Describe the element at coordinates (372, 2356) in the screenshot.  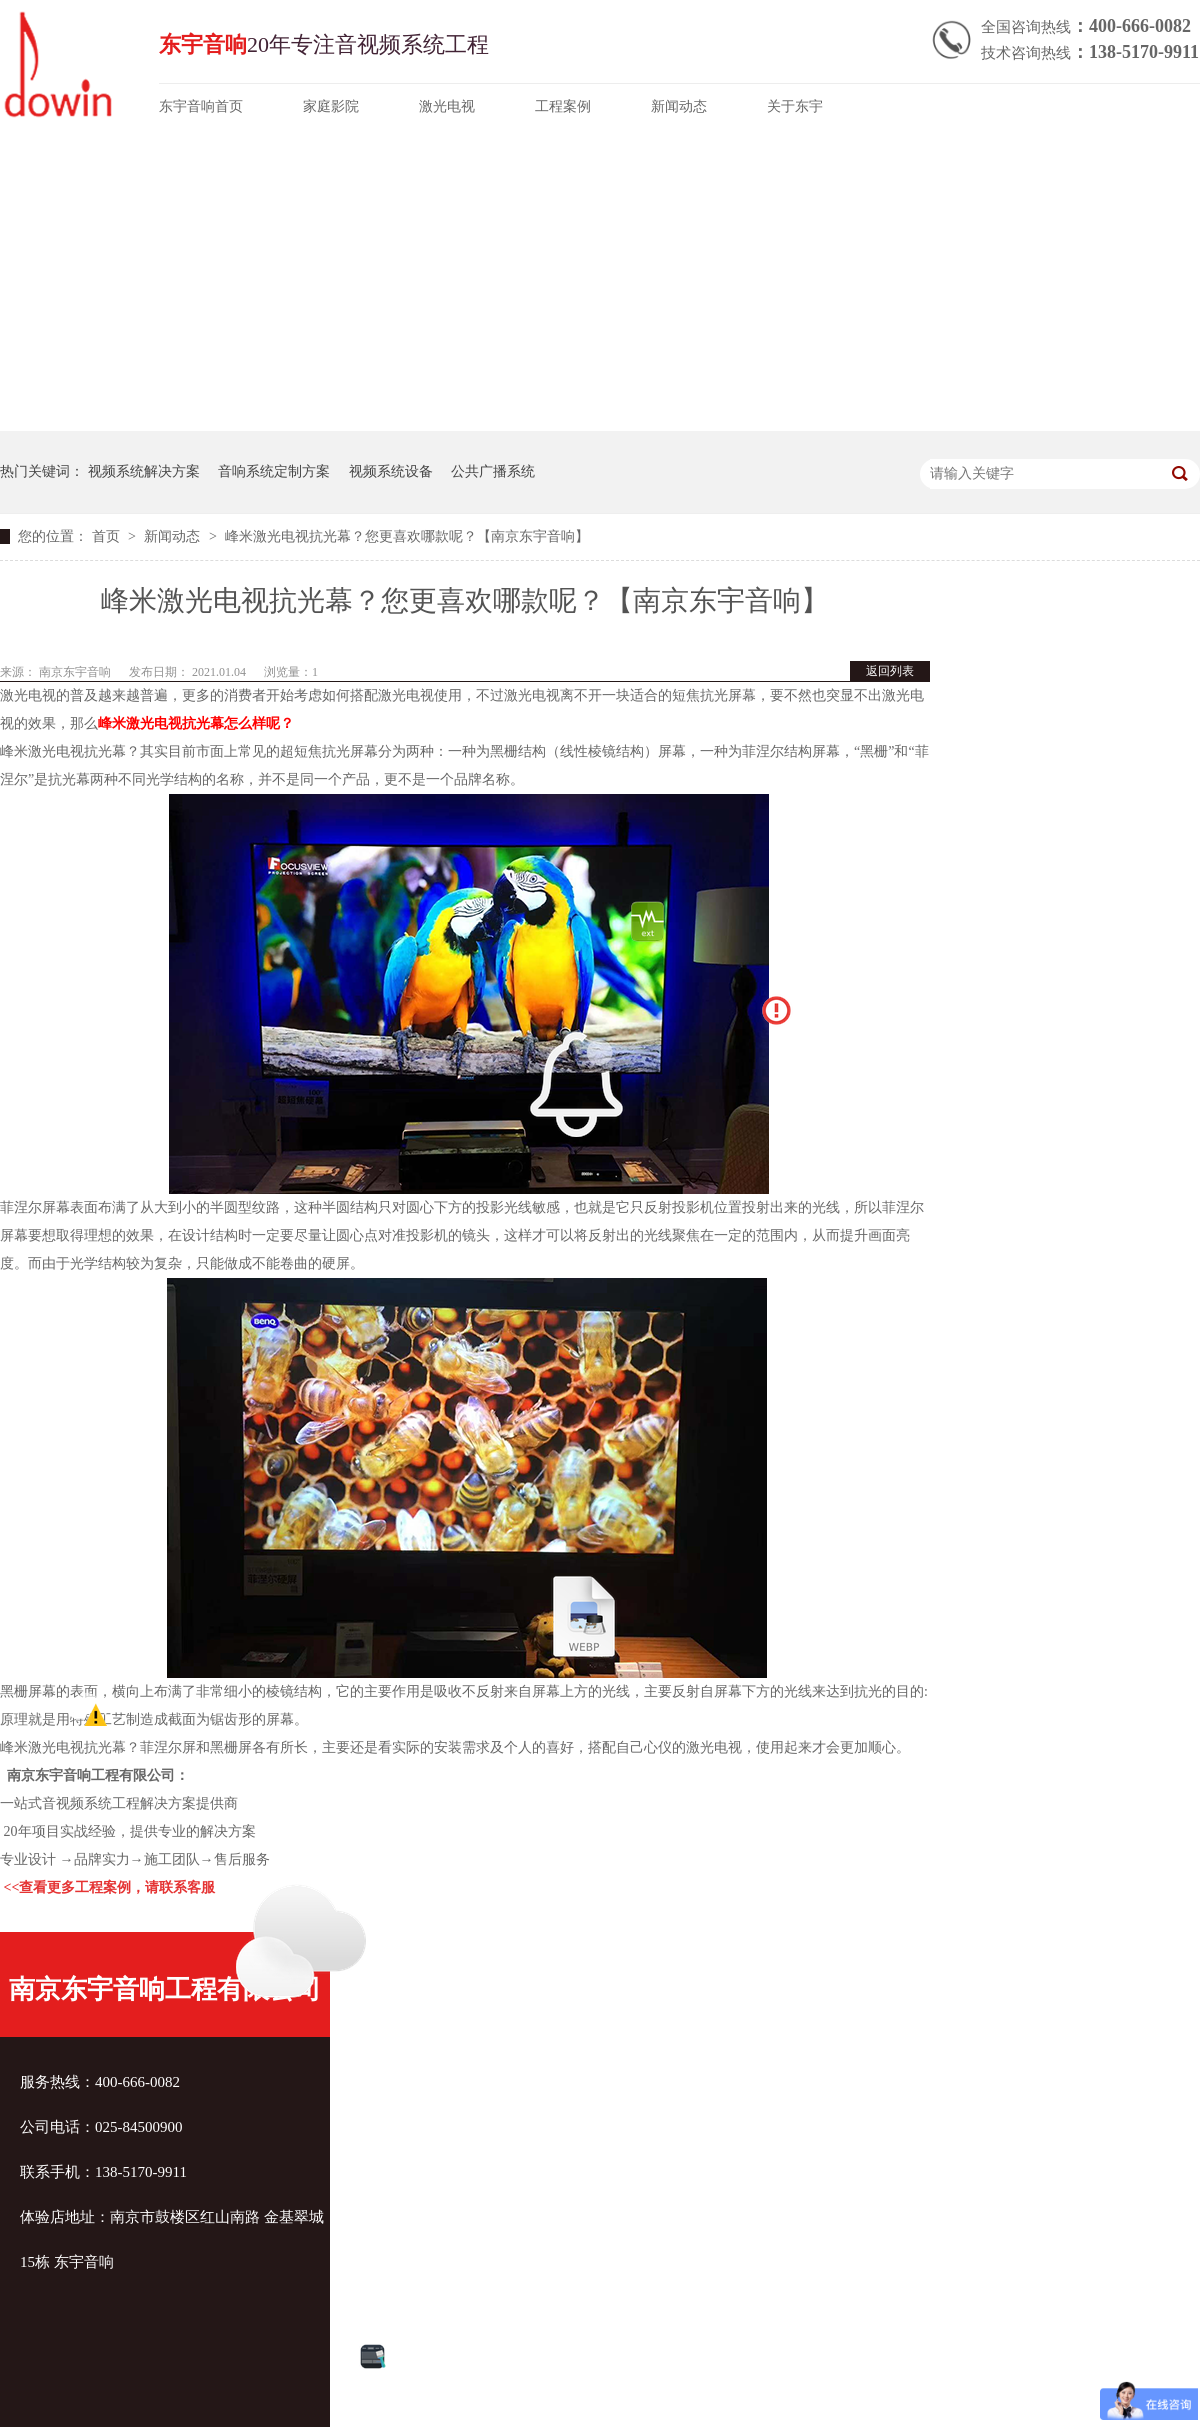
I see `open AdwSteamGtk to customize Steam's appearance` at that location.